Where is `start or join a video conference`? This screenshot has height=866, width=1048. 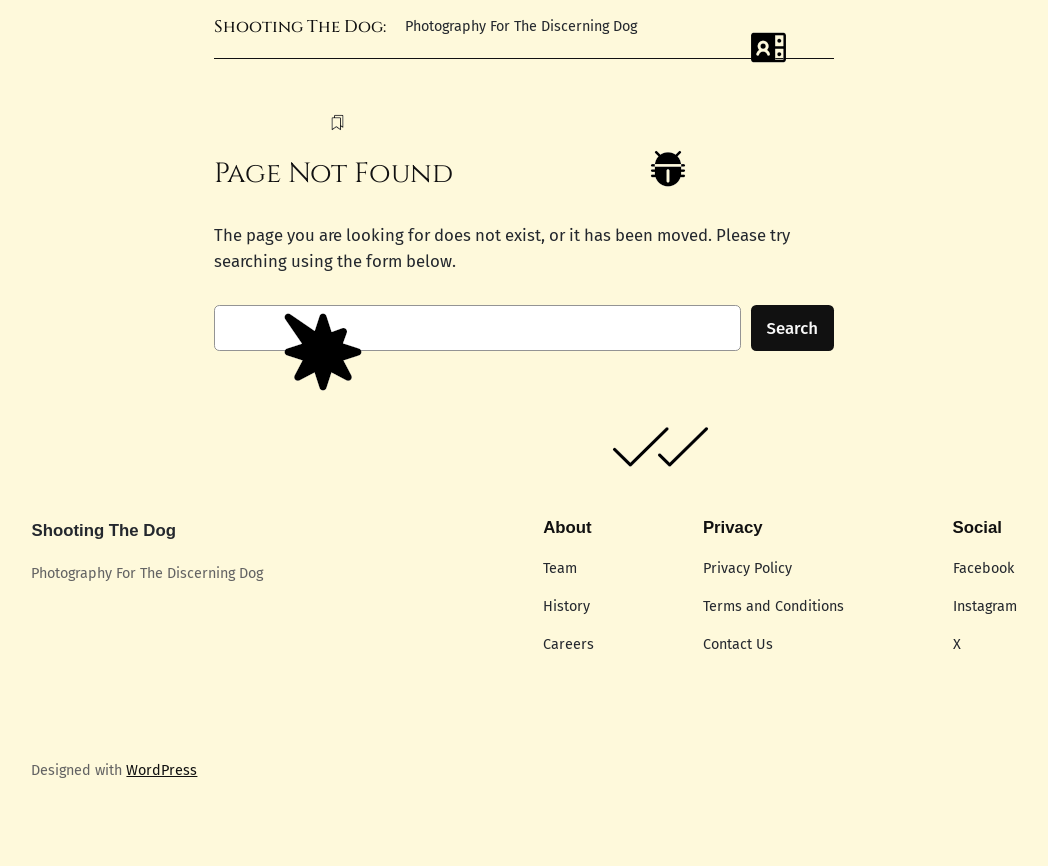
start or join a video conference is located at coordinates (768, 47).